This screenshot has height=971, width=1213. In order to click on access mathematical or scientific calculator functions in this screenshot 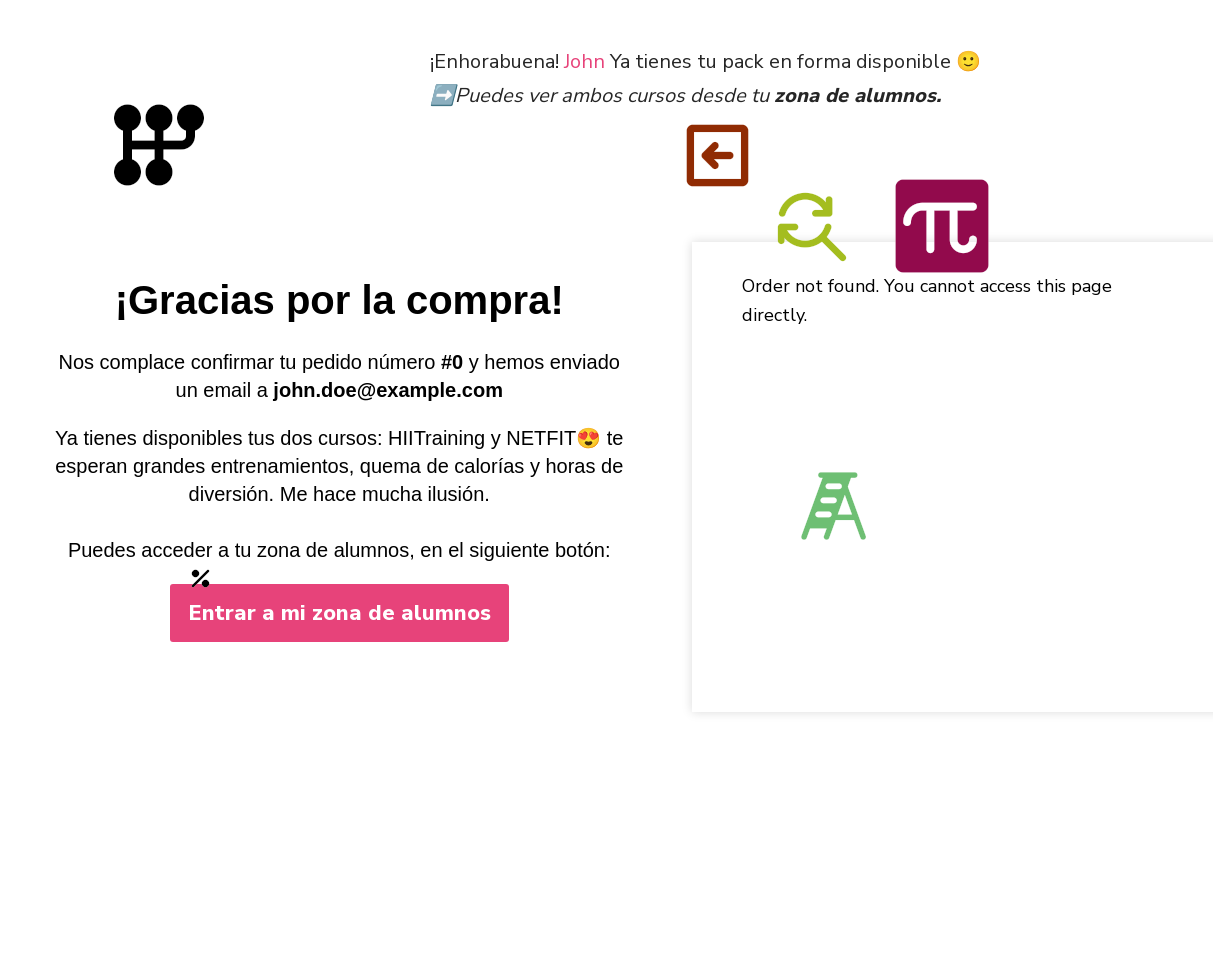, I will do `click(942, 226)`.